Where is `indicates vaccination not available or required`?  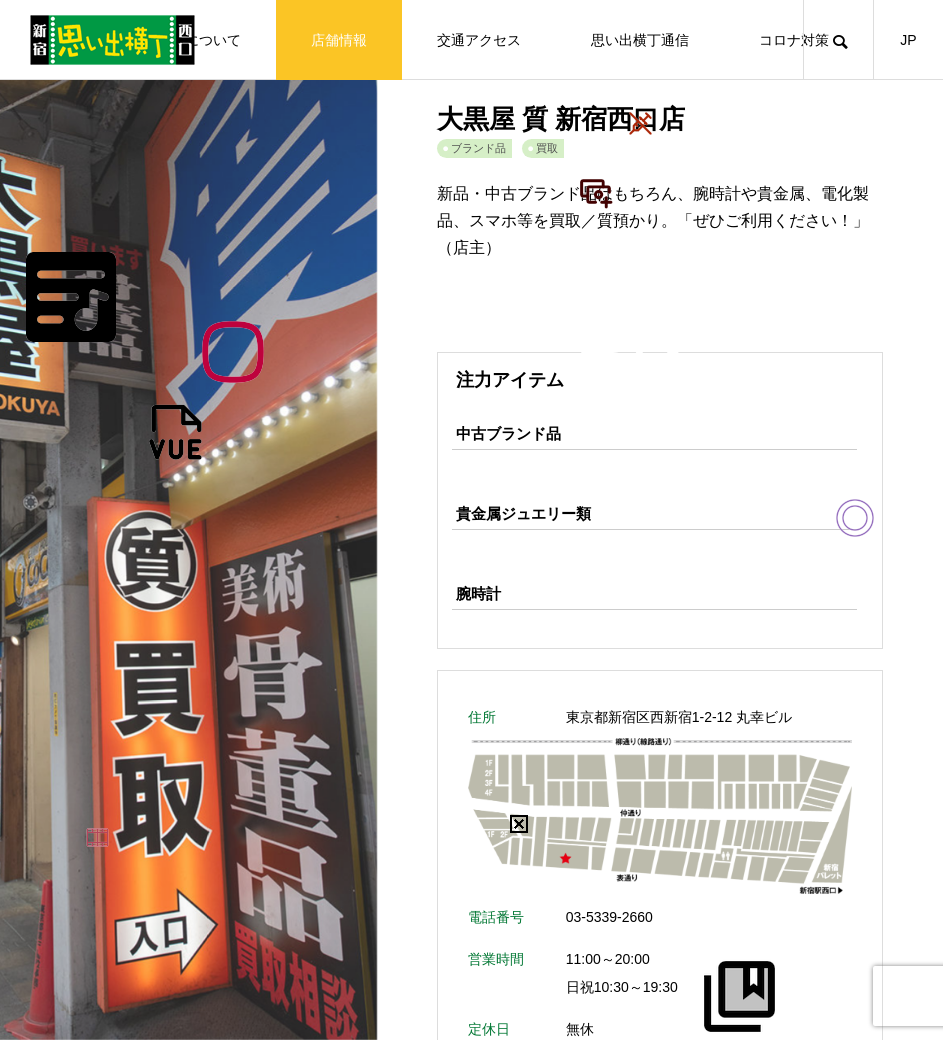 indicates vaccination not available or required is located at coordinates (640, 123).